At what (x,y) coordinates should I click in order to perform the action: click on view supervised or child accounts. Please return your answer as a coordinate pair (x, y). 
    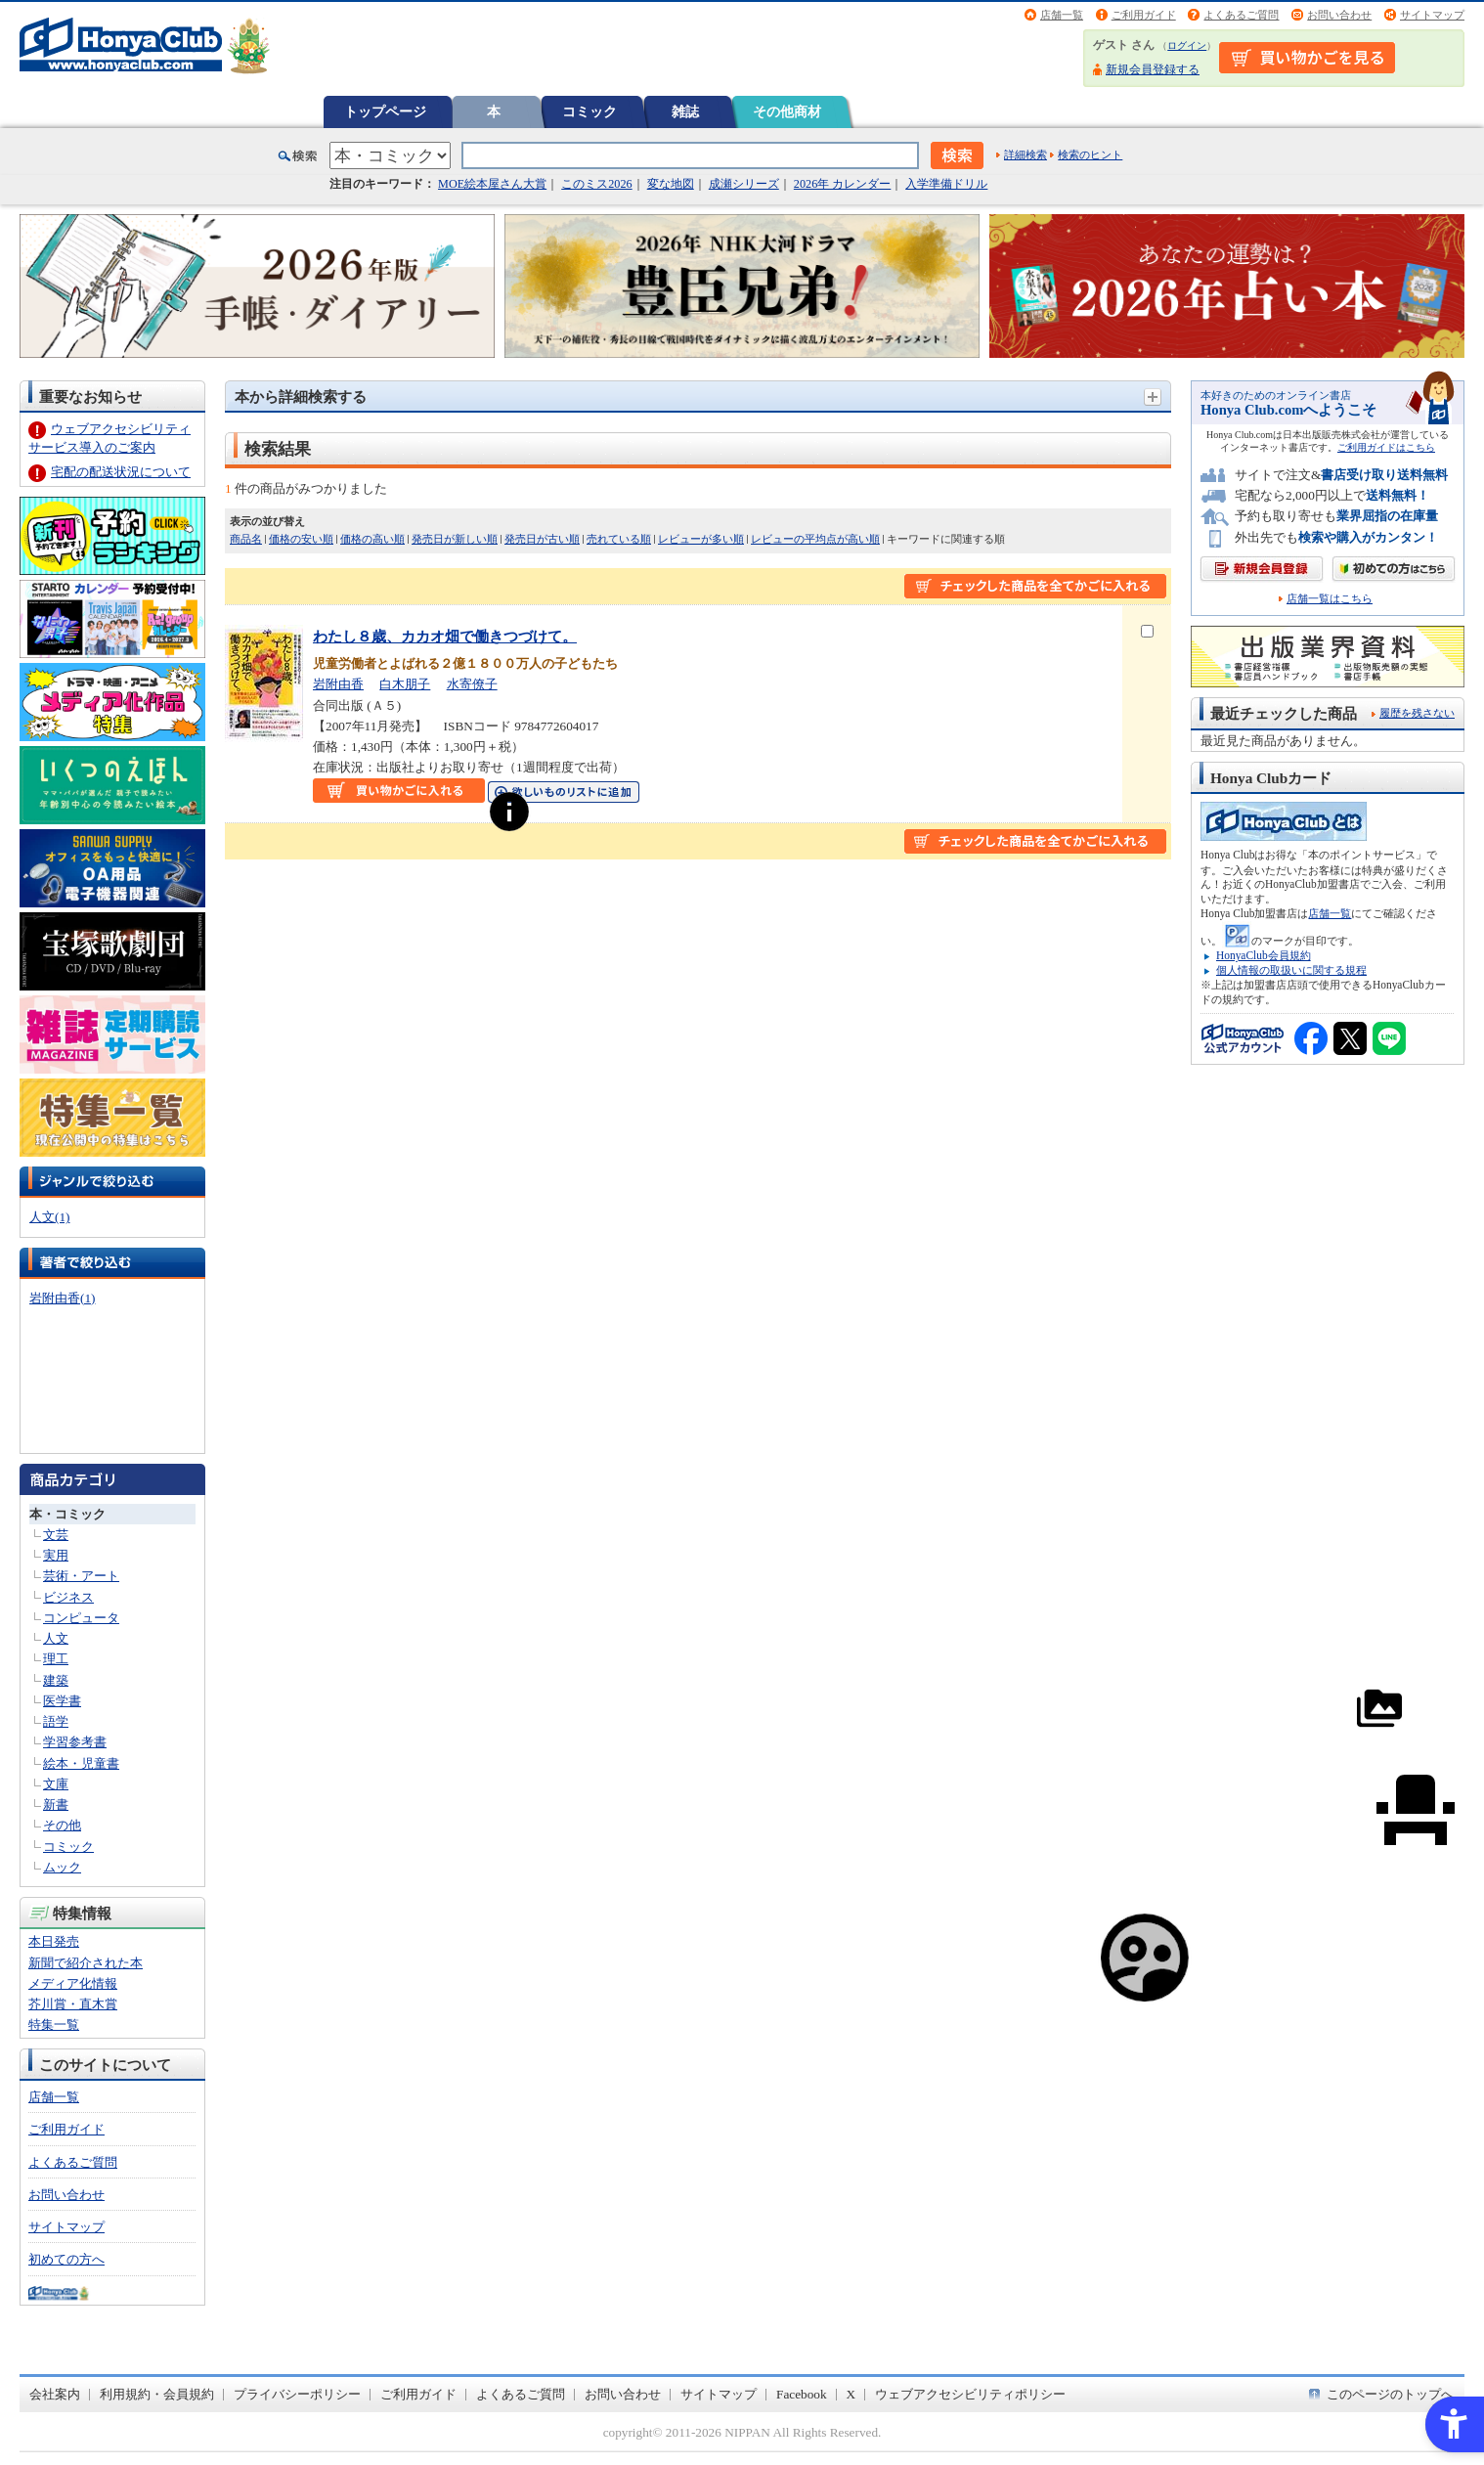
    Looking at the image, I should click on (1145, 1958).